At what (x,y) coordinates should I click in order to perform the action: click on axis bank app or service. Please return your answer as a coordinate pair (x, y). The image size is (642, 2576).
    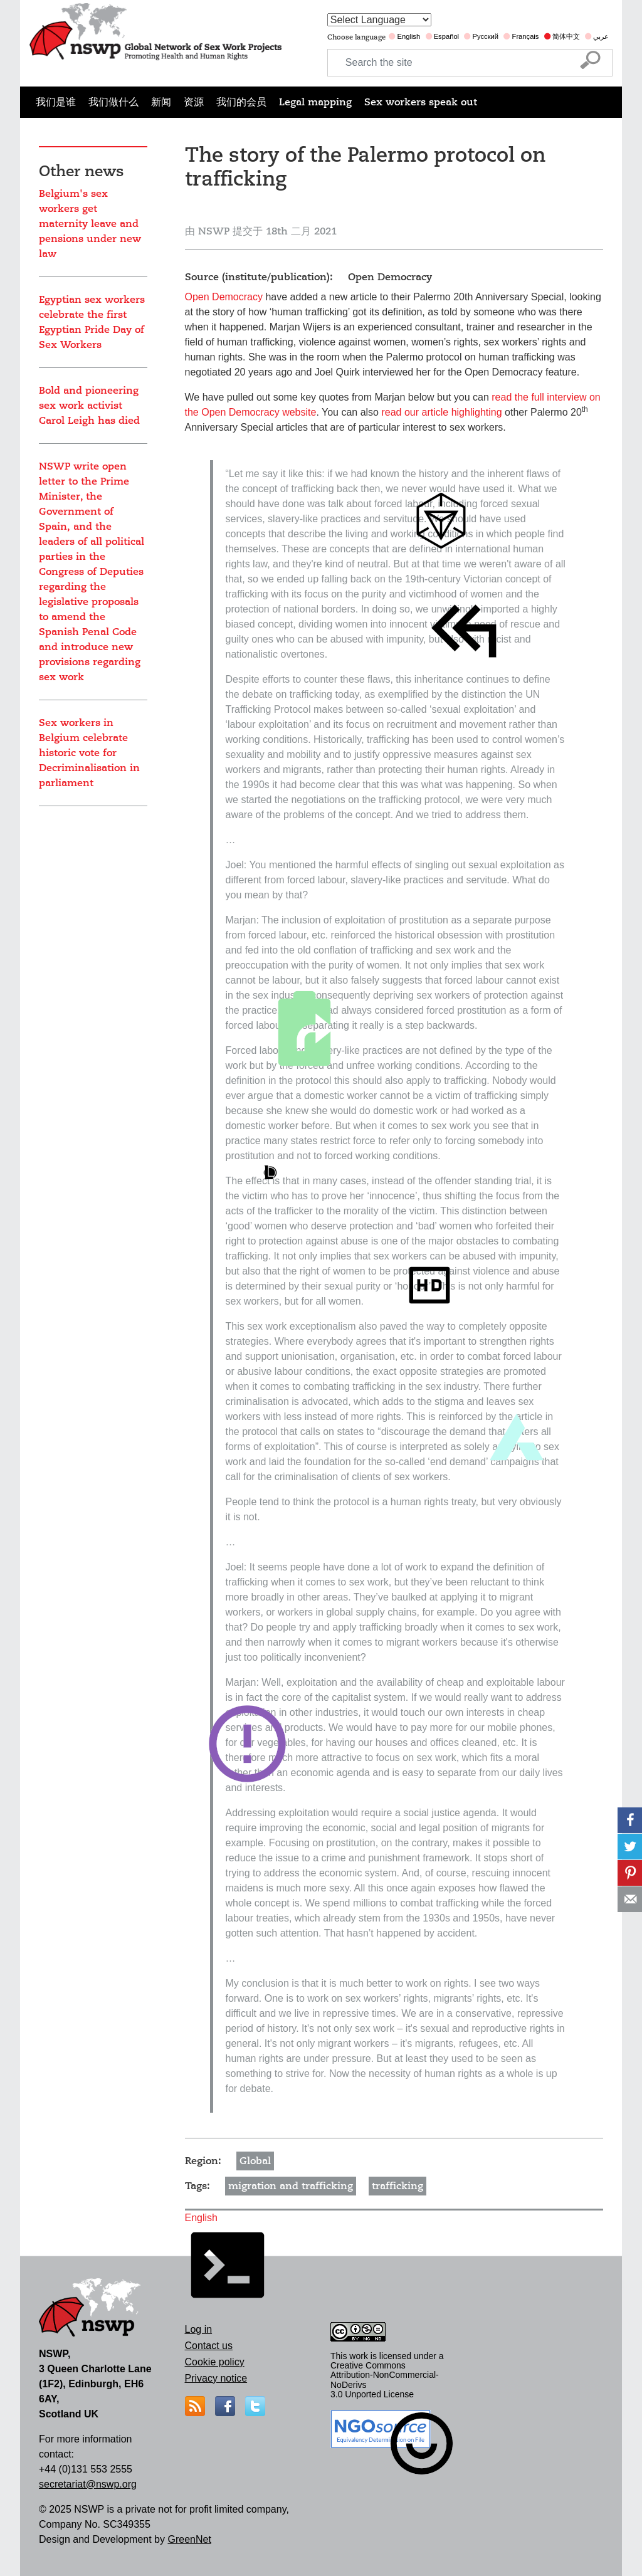
    Looking at the image, I should click on (517, 1437).